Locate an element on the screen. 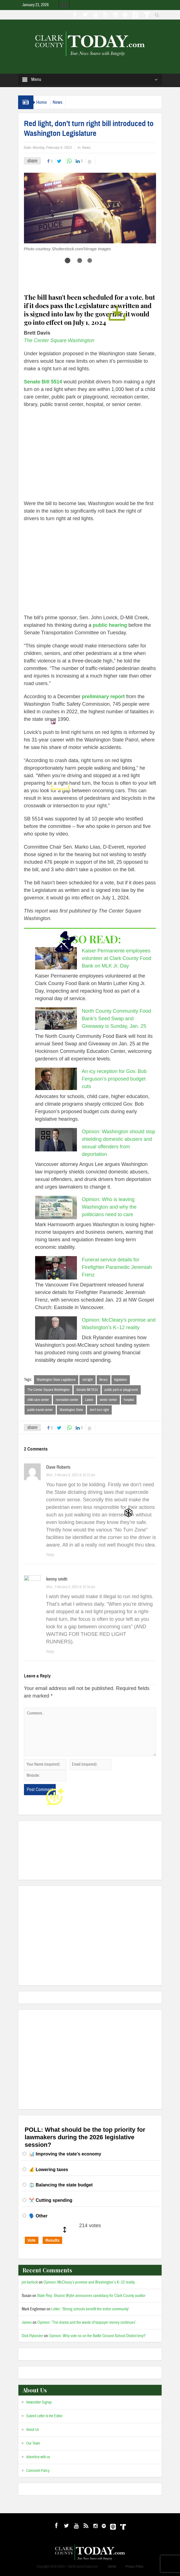 This screenshot has width=180, height=2576. download a file to your device is located at coordinates (117, 313).